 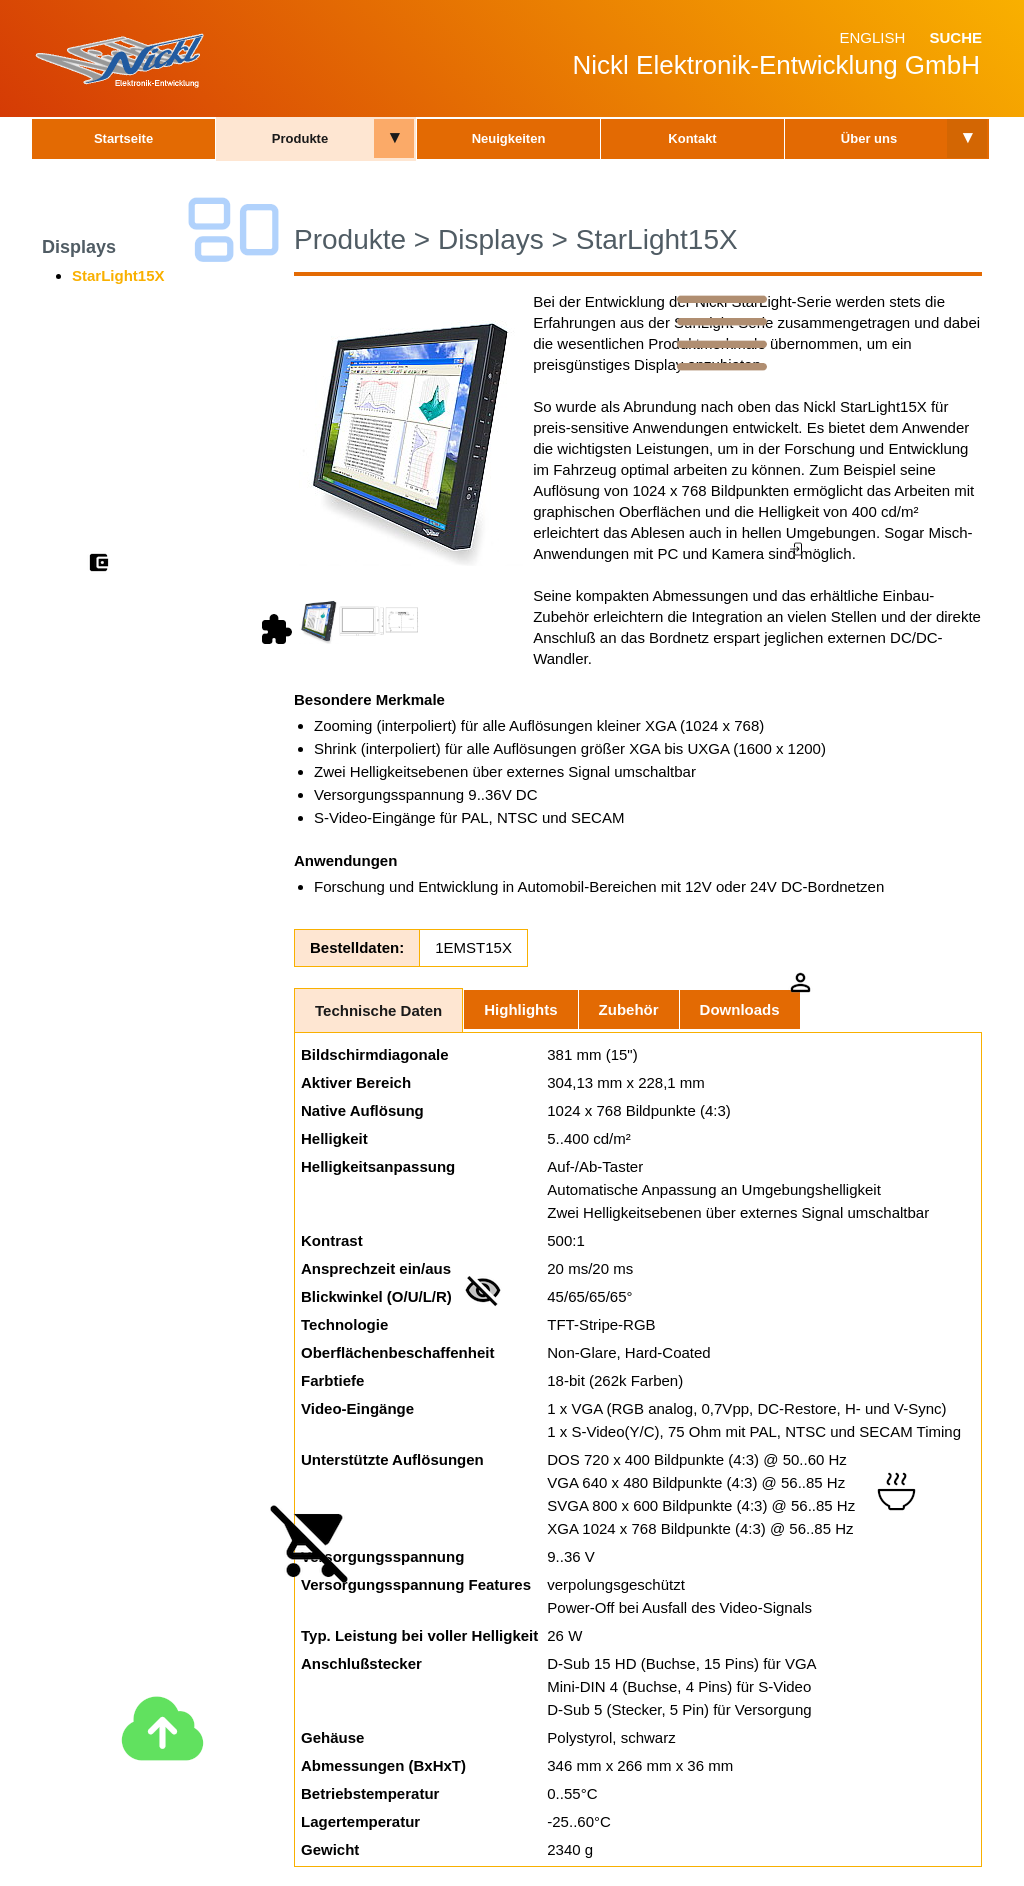 What do you see at coordinates (233, 226) in the screenshot?
I see `view grouped elements or layouts` at bounding box center [233, 226].